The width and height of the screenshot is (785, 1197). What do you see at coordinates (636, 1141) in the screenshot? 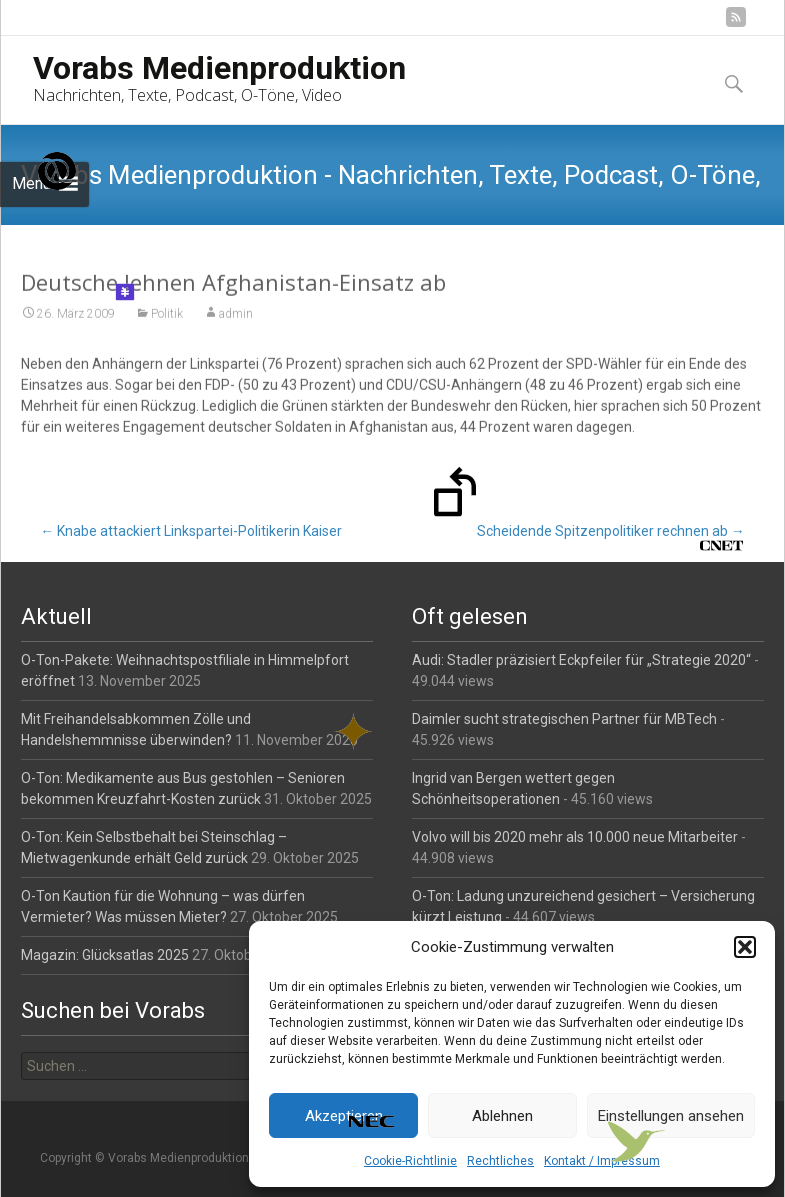
I see `fluent bit logo - open-source log processor and forwarder` at bounding box center [636, 1141].